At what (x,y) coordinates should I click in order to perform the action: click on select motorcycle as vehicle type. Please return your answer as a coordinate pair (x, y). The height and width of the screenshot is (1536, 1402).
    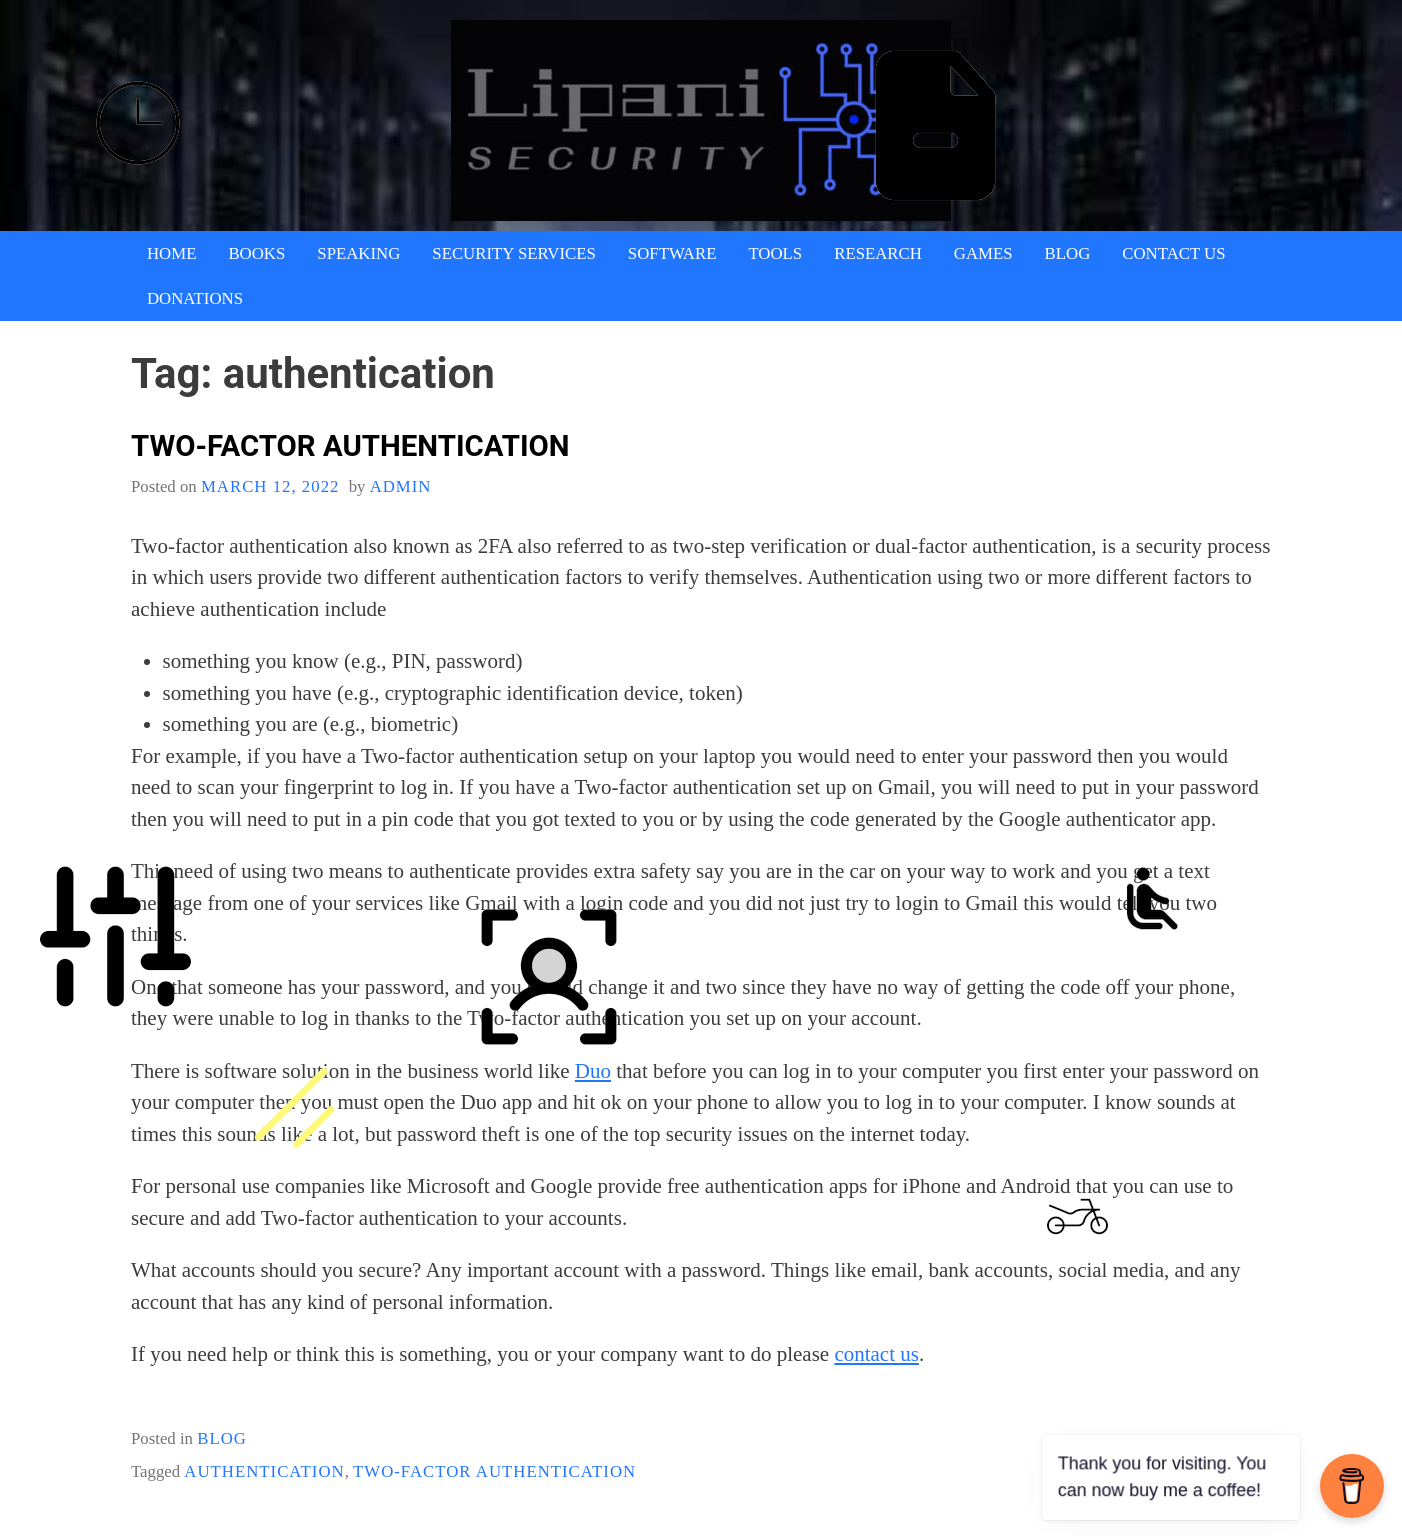
    Looking at the image, I should click on (1077, 1217).